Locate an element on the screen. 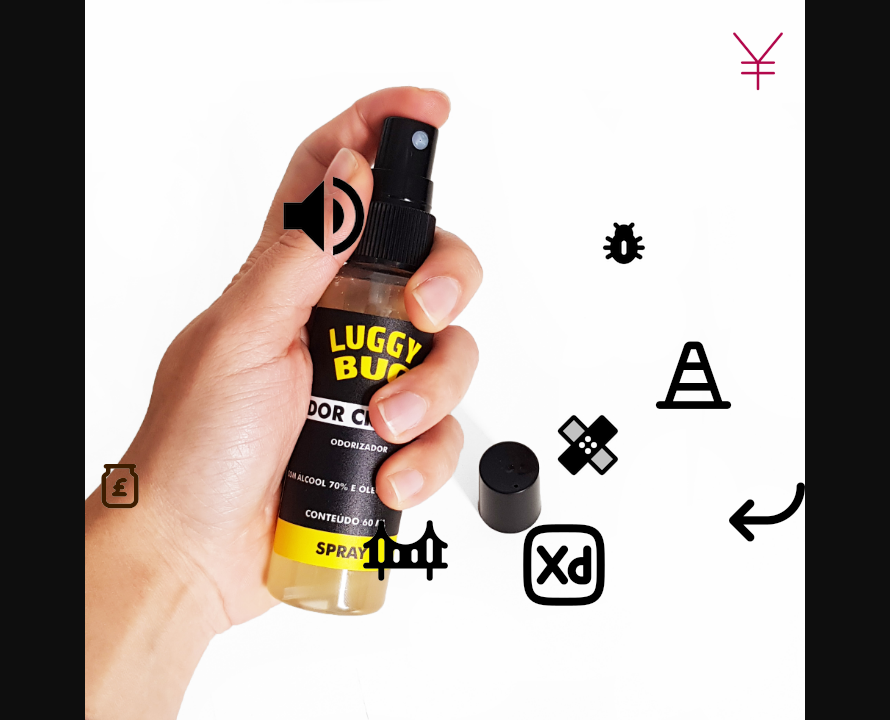  view prices in japanese yen is located at coordinates (758, 60).